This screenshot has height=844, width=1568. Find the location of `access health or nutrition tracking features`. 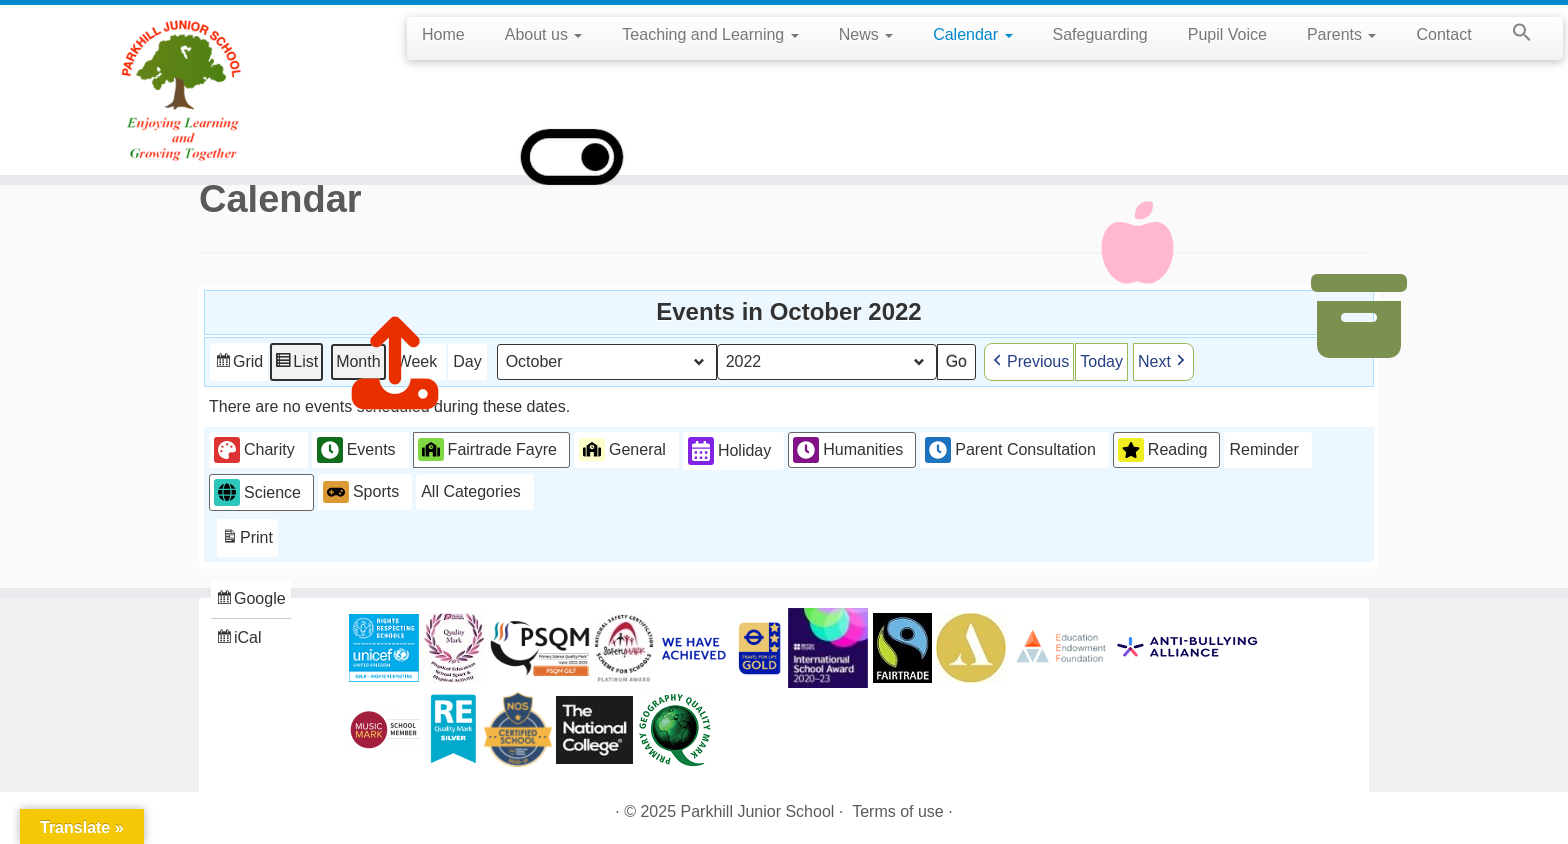

access health or nutrition tracking features is located at coordinates (1137, 242).